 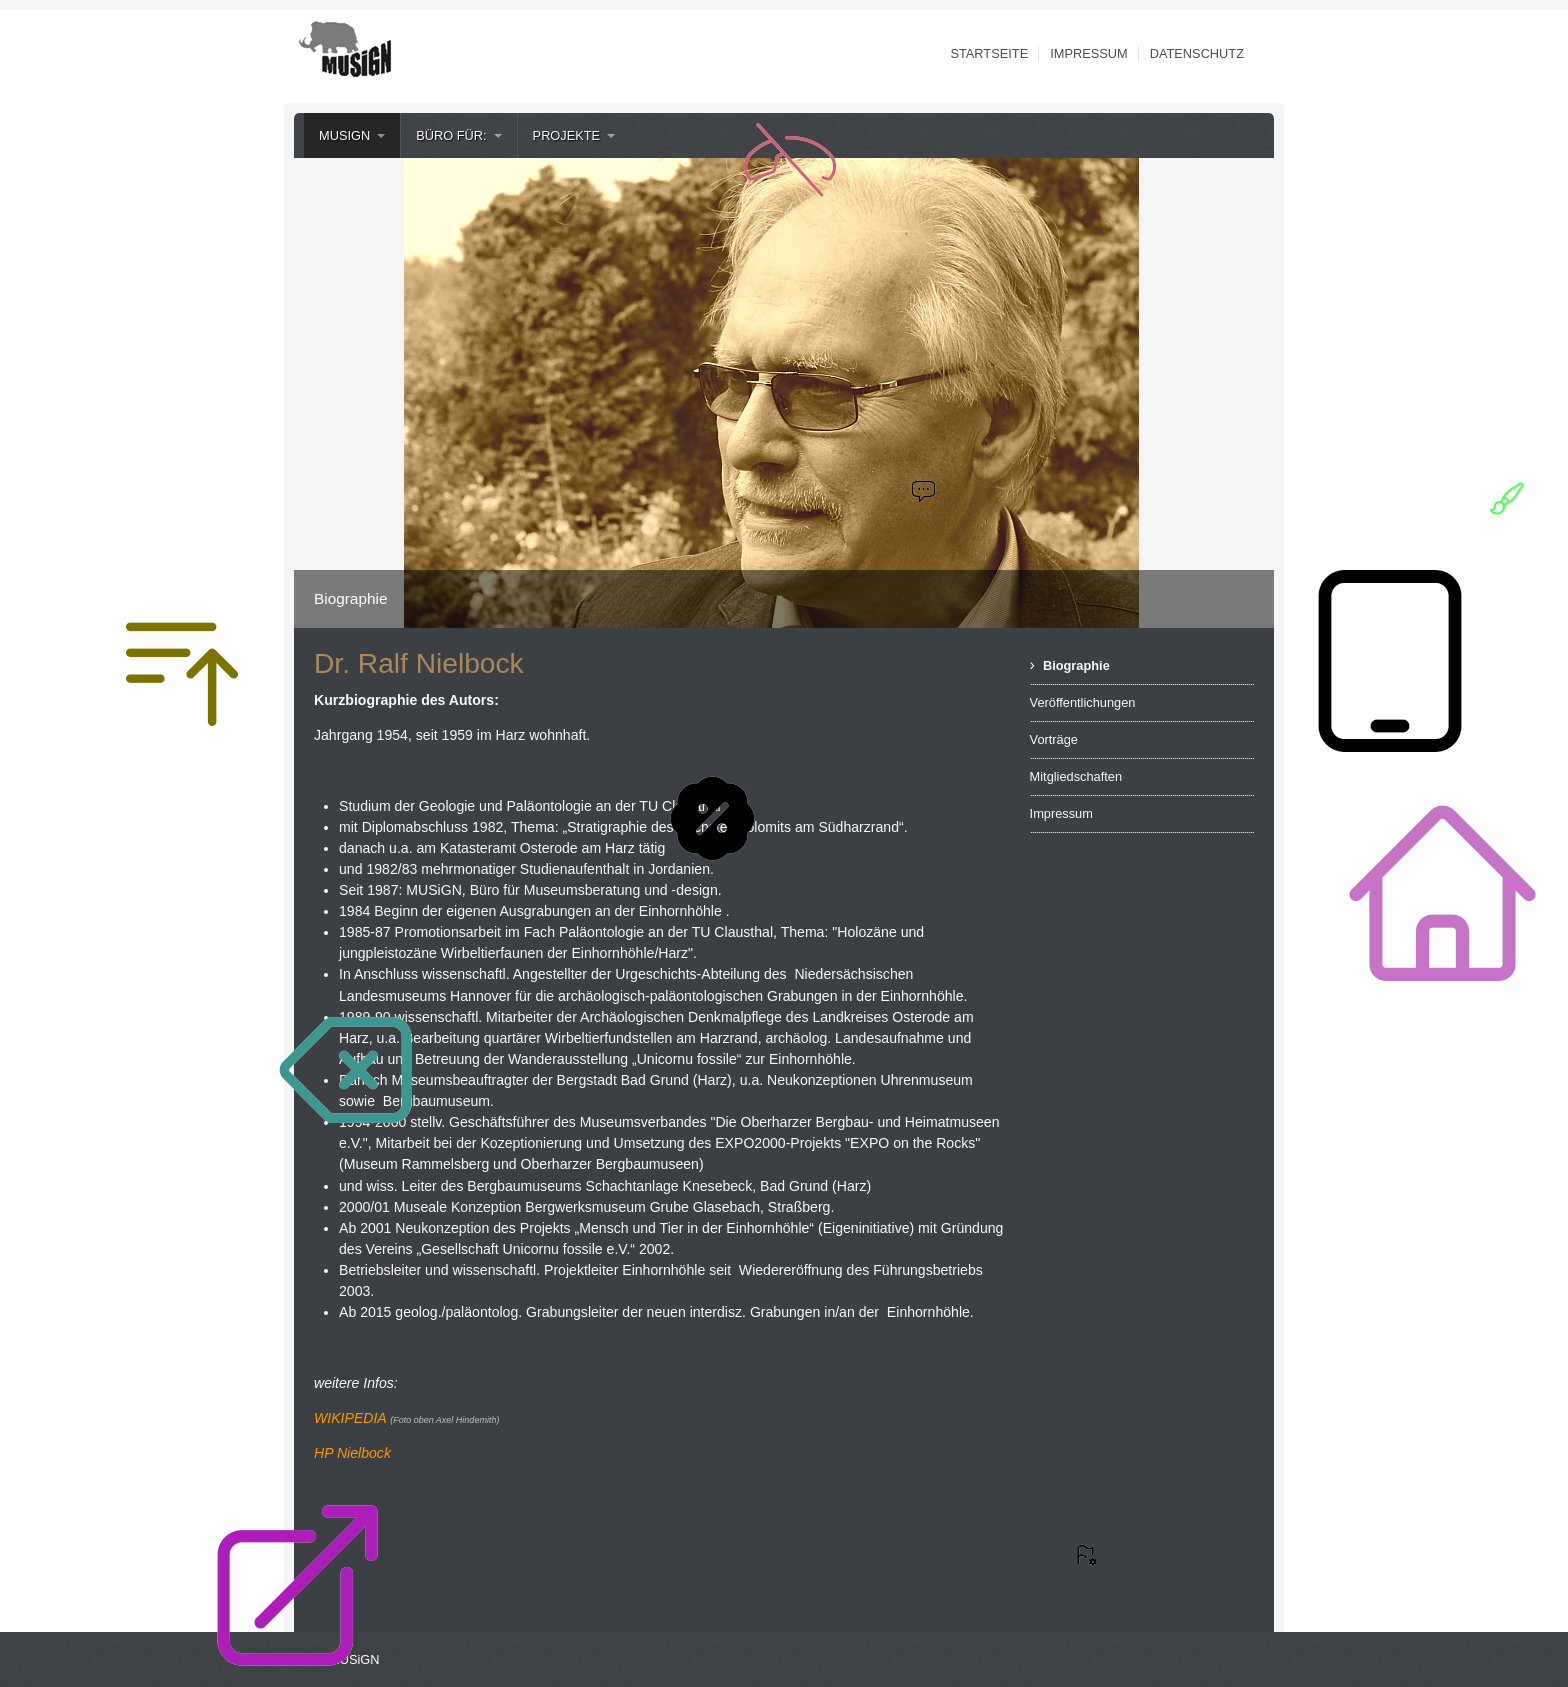 I want to click on configure flag or milestone settings, so click(x=1085, y=1554).